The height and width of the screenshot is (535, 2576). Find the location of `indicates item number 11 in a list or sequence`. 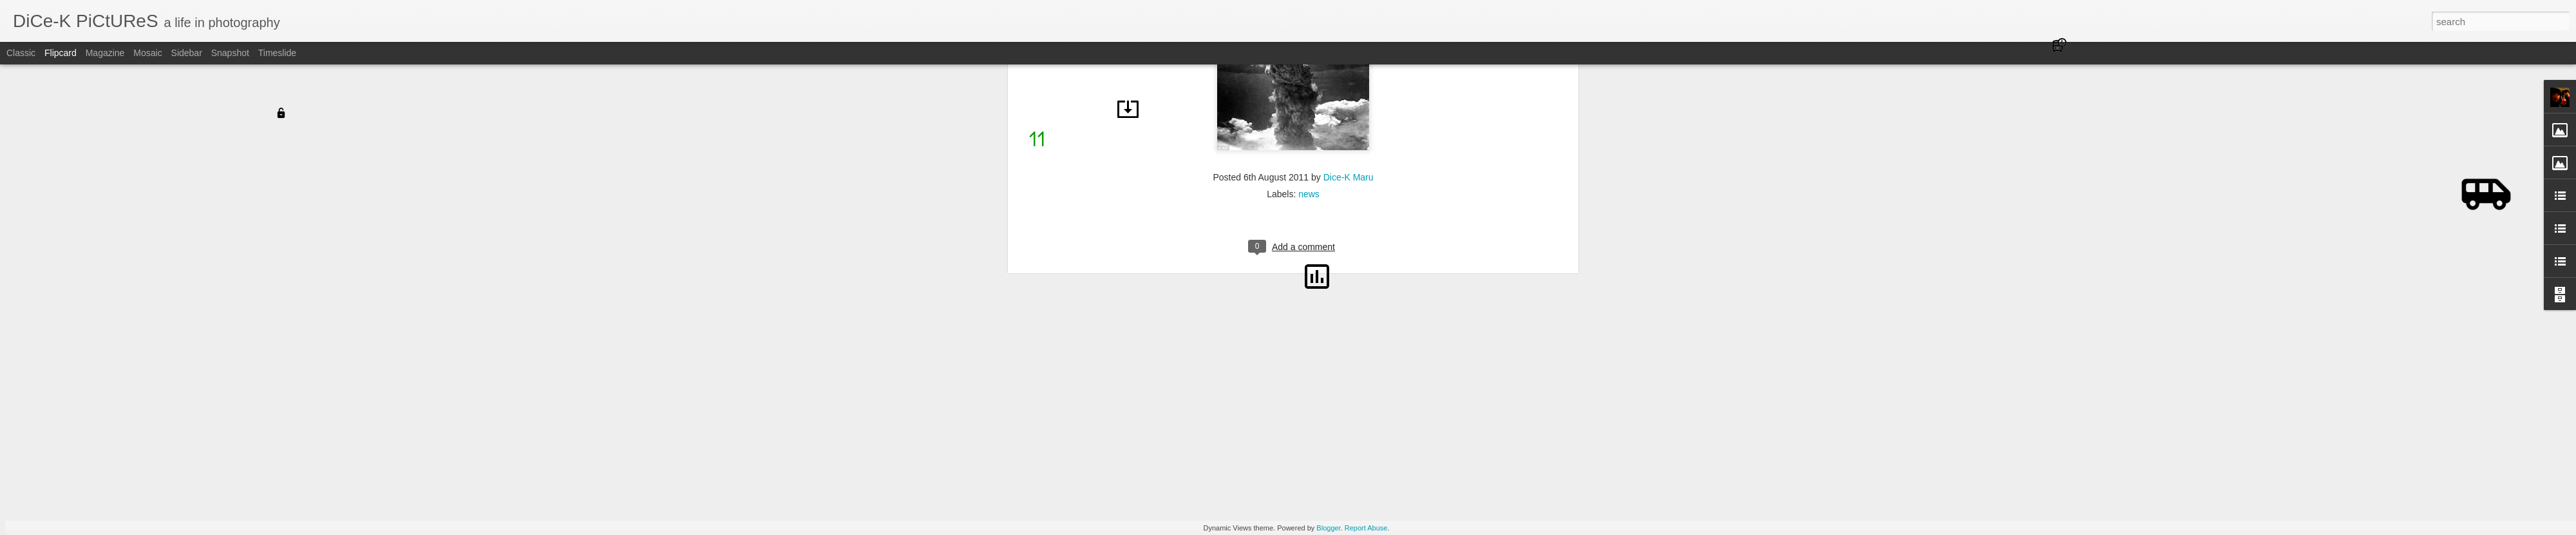

indicates item number 11 in a list or sequence is located at coordinates (1037, 139).